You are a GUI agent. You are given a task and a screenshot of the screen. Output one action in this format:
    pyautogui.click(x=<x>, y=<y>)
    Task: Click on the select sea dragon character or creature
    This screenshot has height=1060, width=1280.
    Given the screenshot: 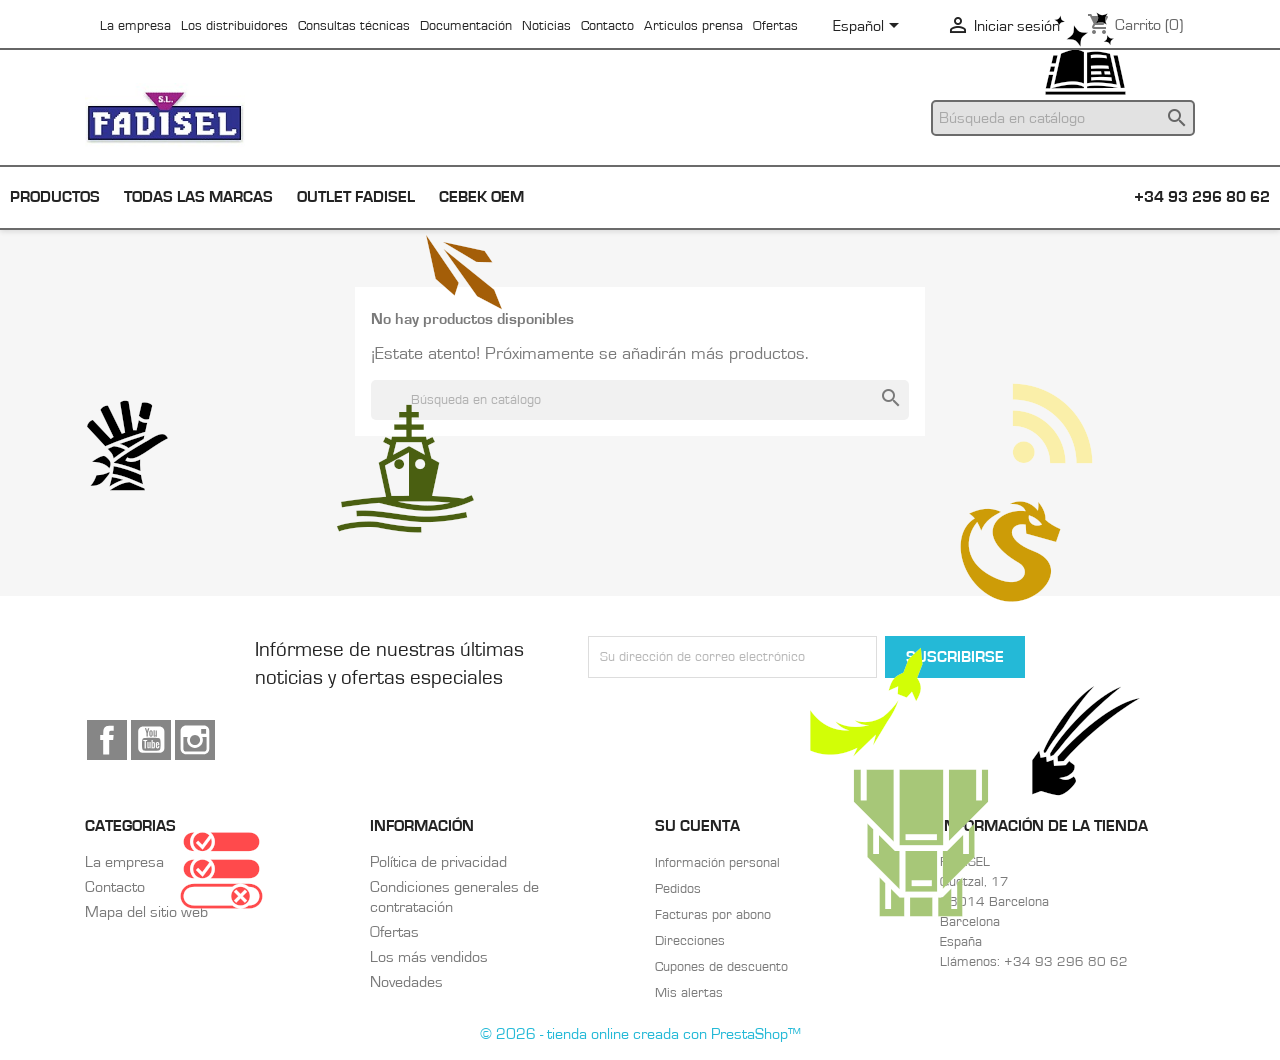 What is the action you would take?
    pyautogui.click(x=1011, y=551)
    